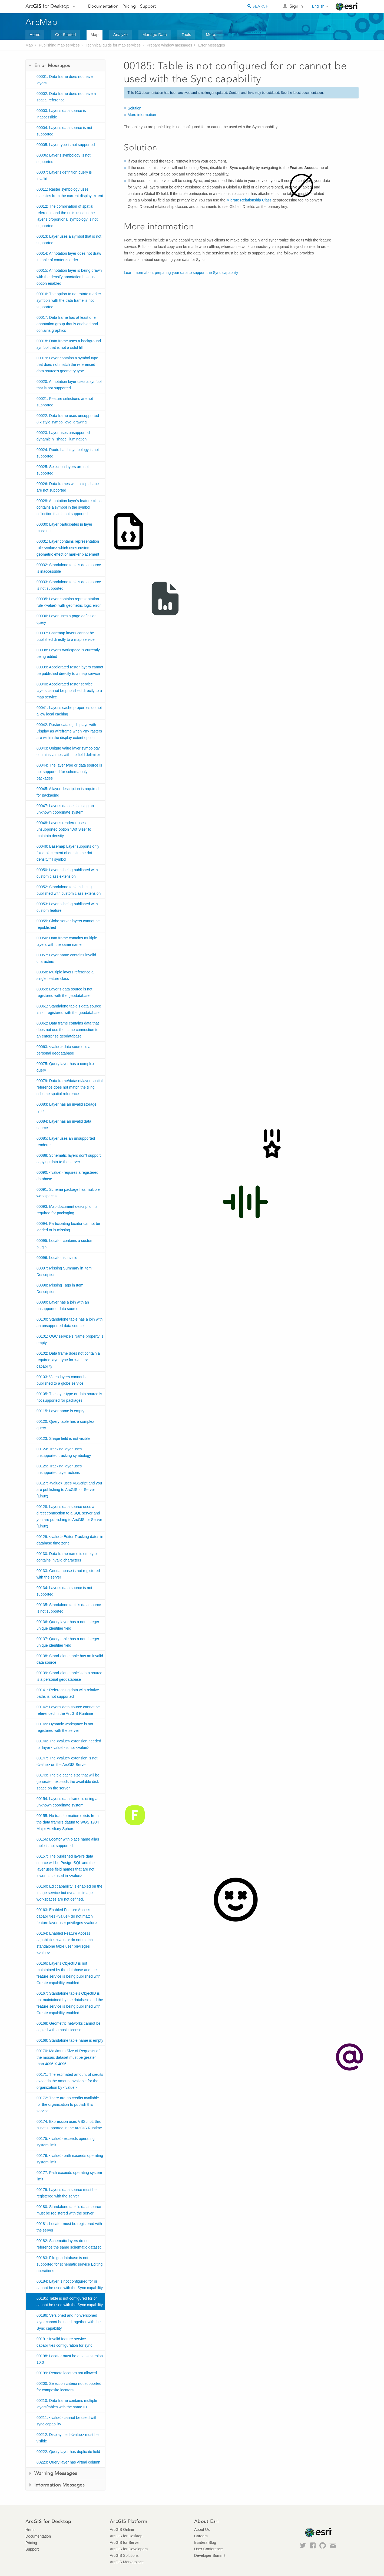 Image resolution: width=384 pixels, height=2576 pixels. I want to click on view battery circuit or power connection status, so click(245, 1202).